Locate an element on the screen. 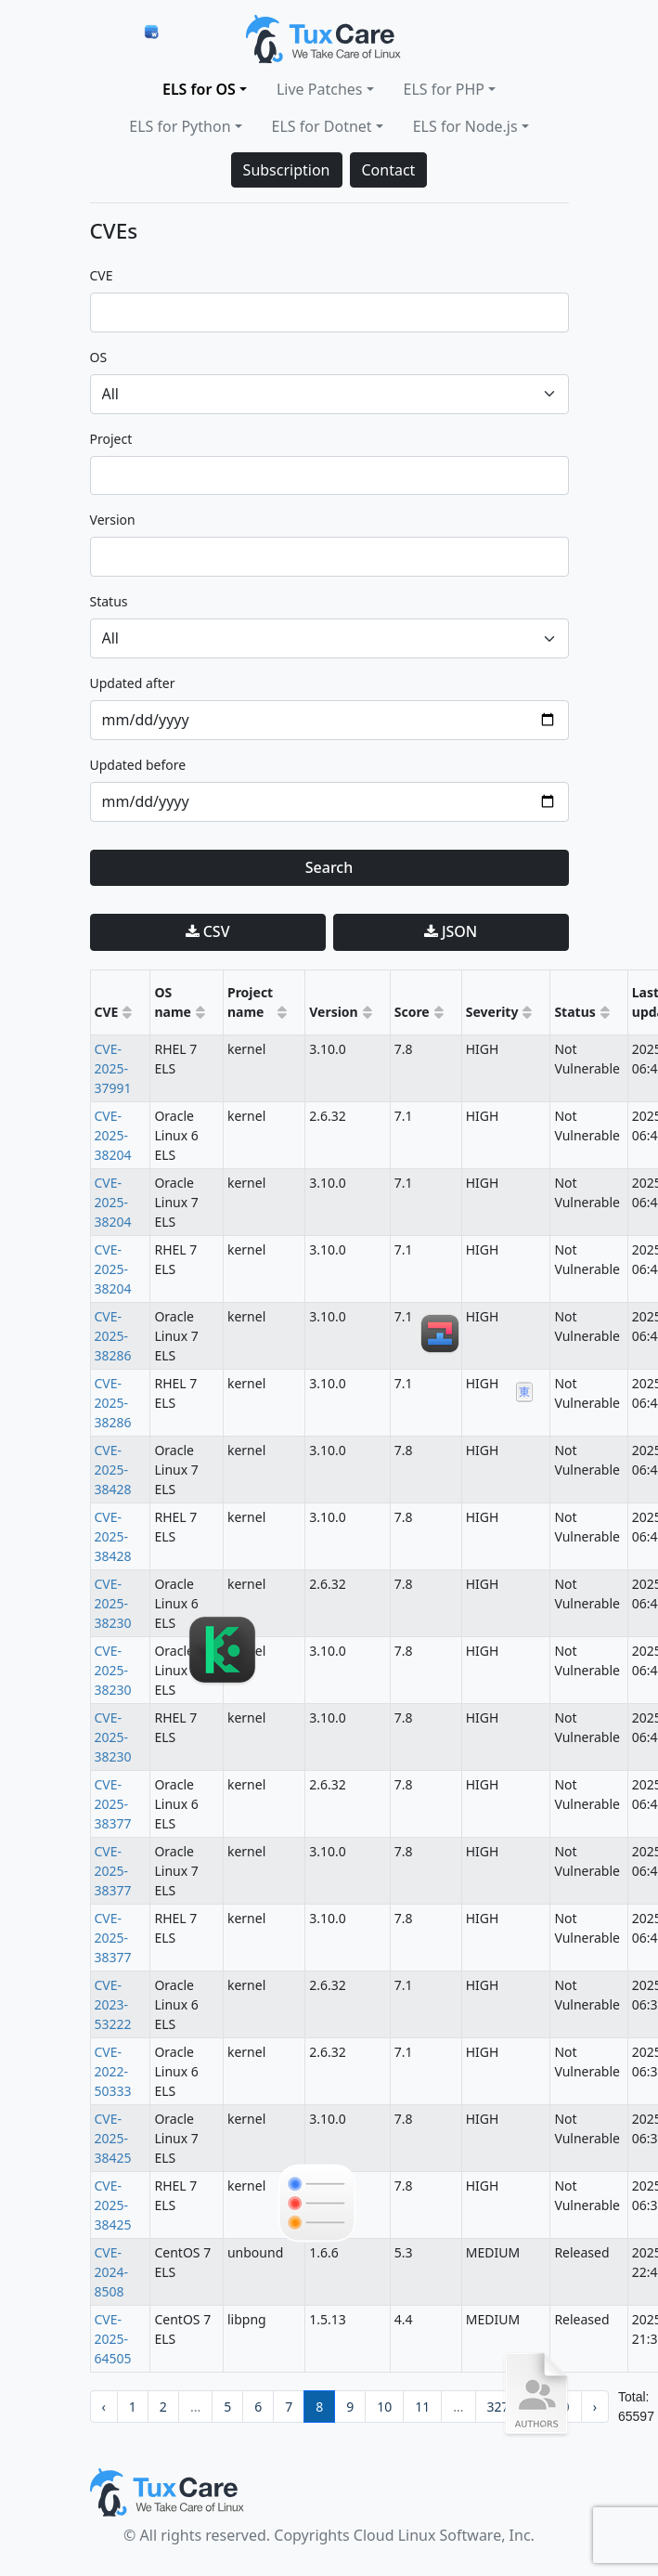 The image size is (658, 2576). open Microsoft Word is located at coordinates (151, 32).